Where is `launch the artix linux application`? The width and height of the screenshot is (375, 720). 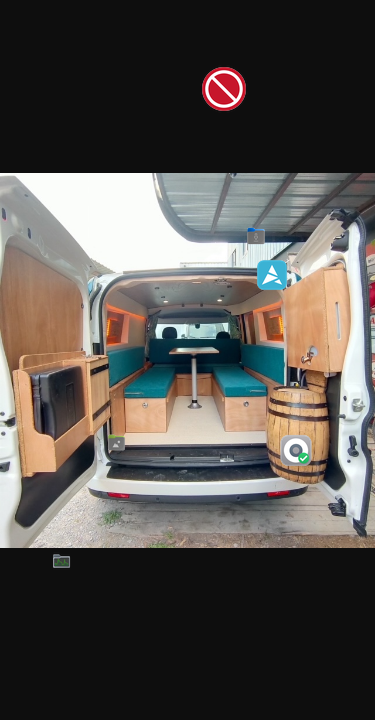
launch the artix linux application is located at coordinates (272, 275).